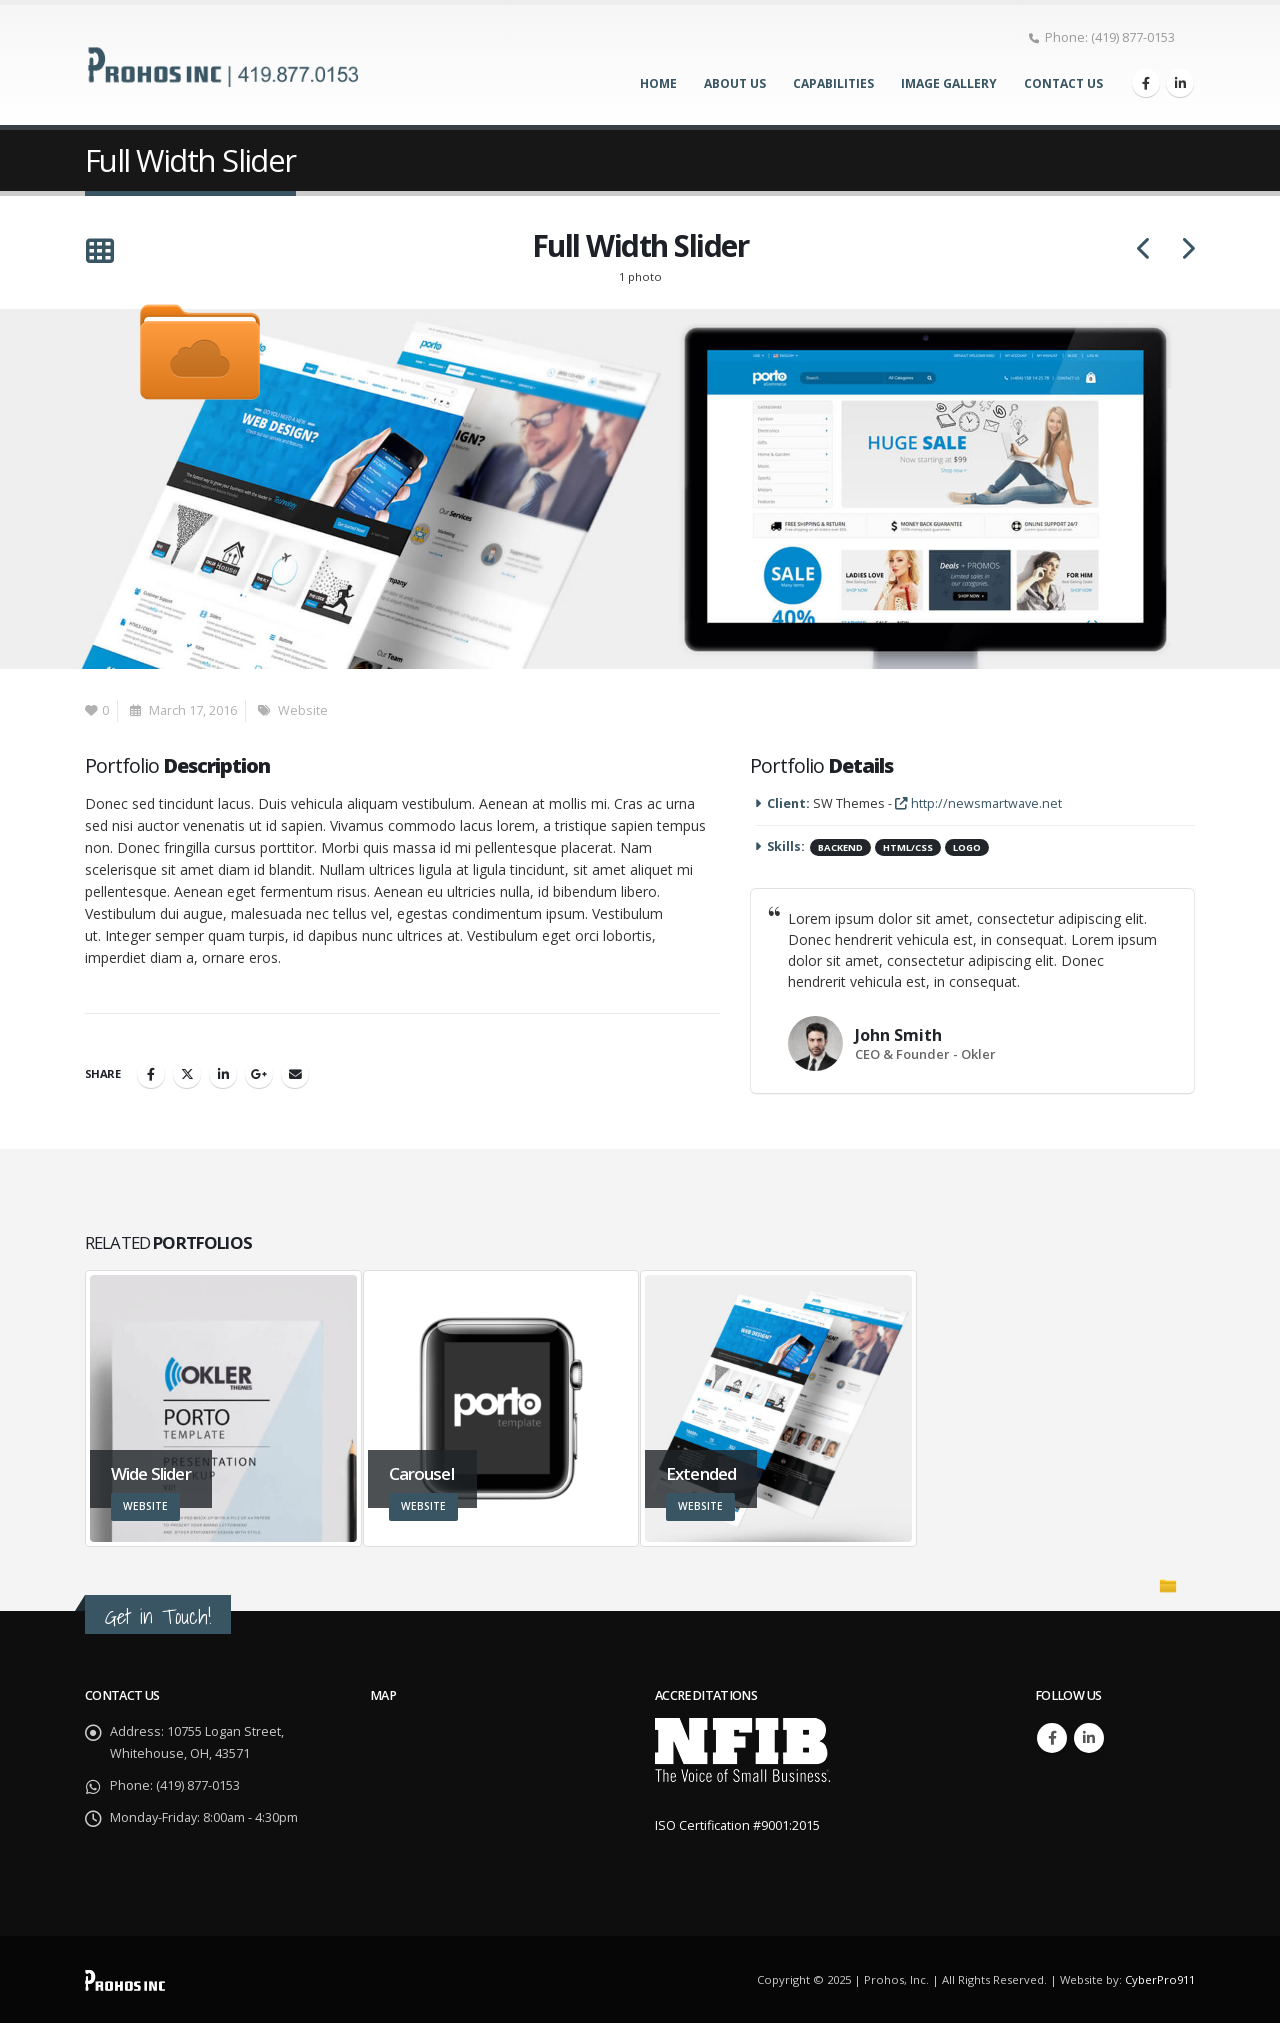 The width and height of the screenshot is (1280, 2023). I want to click on open folder containing files or documents, so click(1168, 1586).